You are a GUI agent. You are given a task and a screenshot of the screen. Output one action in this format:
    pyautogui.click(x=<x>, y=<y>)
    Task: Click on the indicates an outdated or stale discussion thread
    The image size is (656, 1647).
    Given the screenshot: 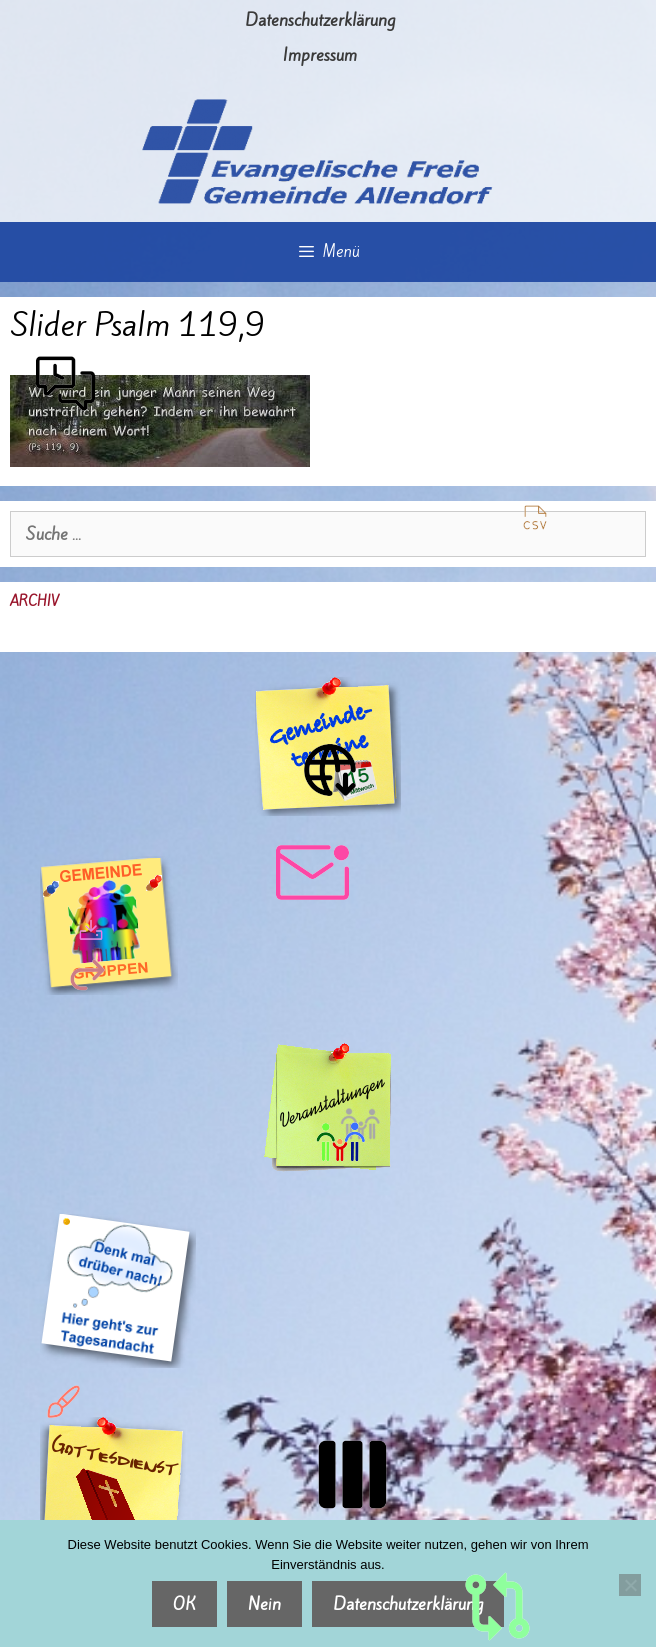 What is the action you would take?
    pyautogui.click(x=65, y=383)
    